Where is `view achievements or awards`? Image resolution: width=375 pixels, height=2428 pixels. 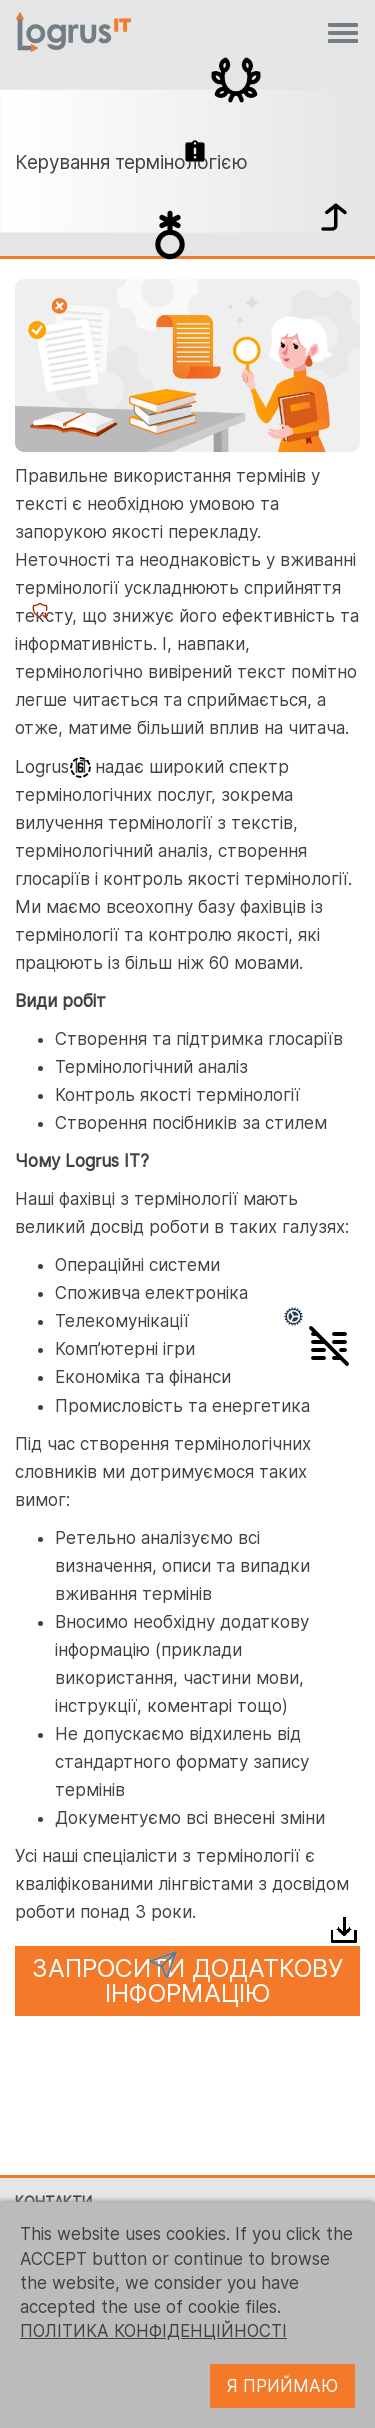 view achievements or awards is located at coordinates (236, 80).